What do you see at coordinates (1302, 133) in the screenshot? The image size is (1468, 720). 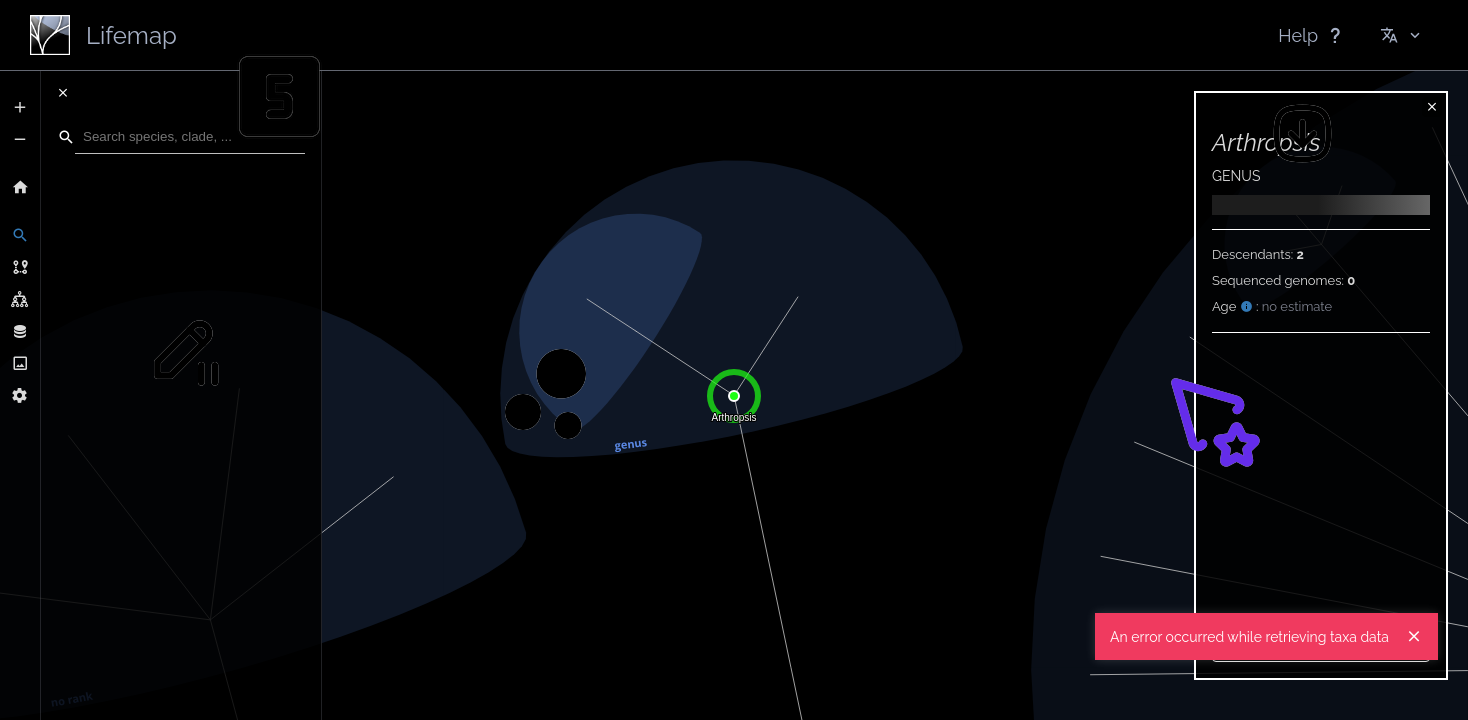 I see `download file or content` at bounding box center [1302, 133].